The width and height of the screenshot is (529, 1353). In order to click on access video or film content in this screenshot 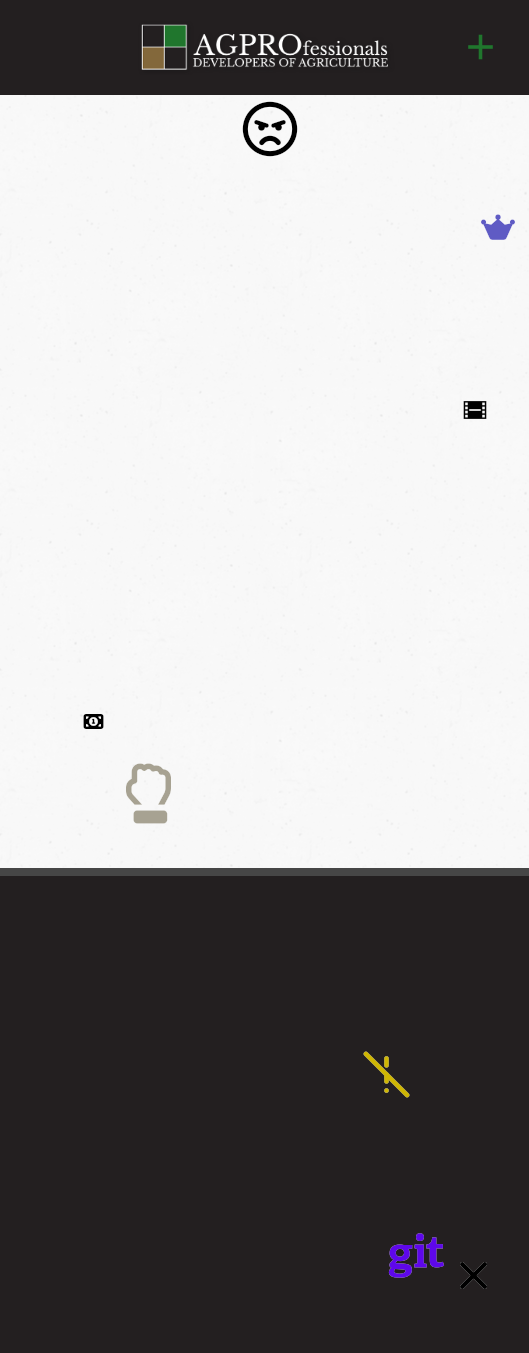, I will do `click(475, 410)`.